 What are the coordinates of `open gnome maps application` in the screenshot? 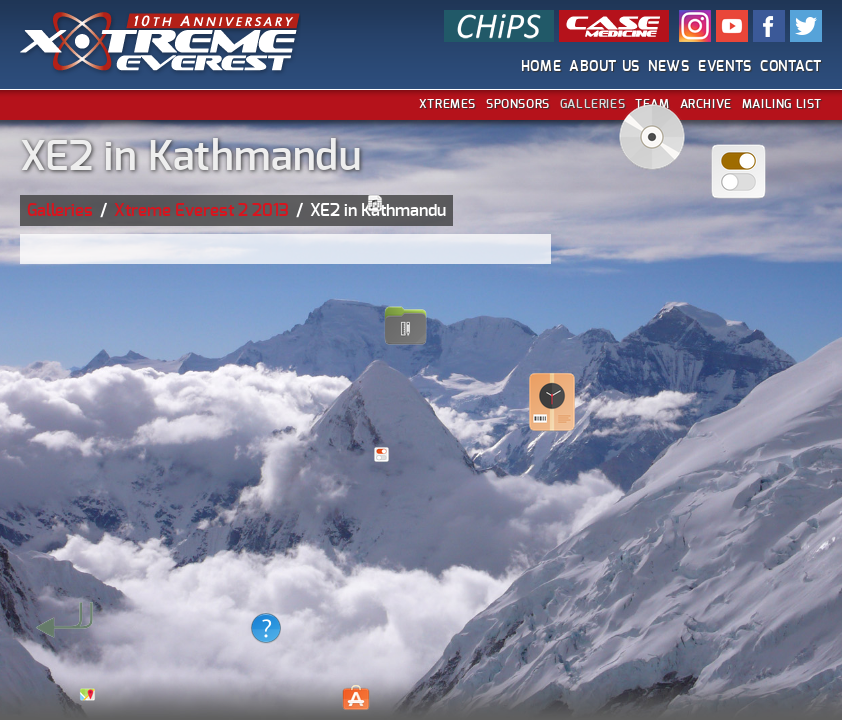 It's located at (87, 694).